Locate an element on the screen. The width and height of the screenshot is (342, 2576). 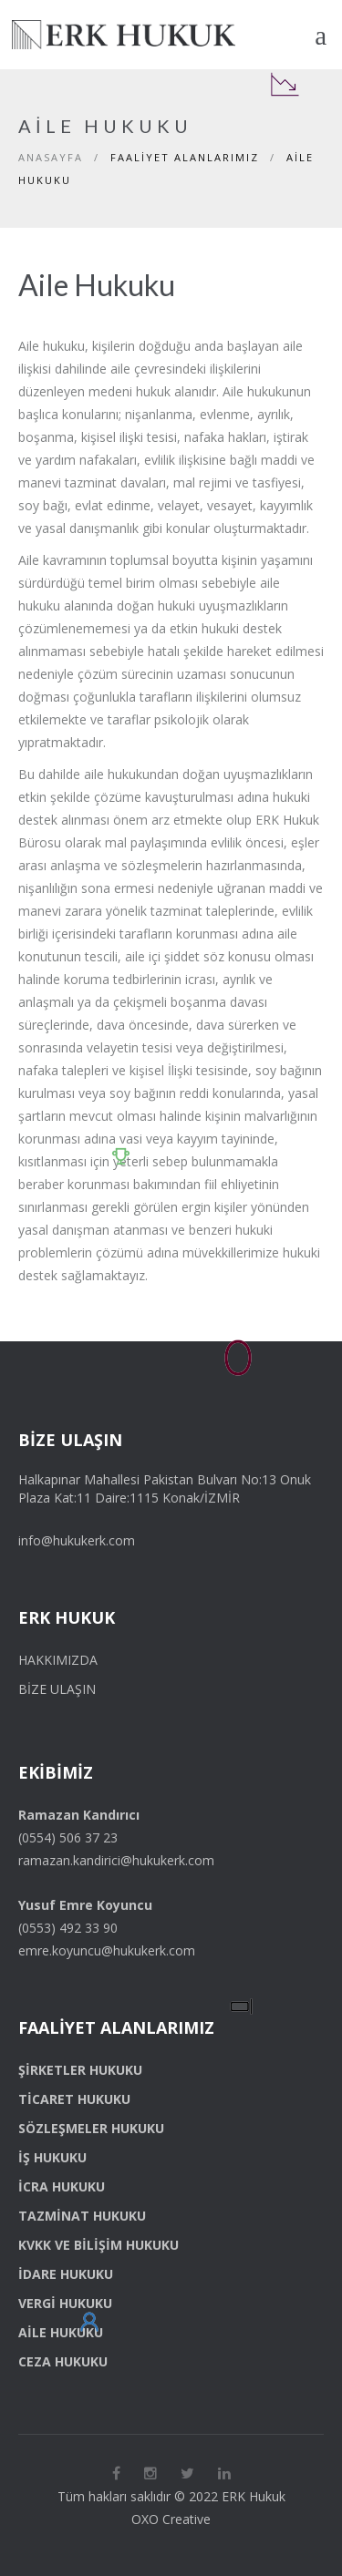
indicates zero or no items is located at coordinates (238, 1358).